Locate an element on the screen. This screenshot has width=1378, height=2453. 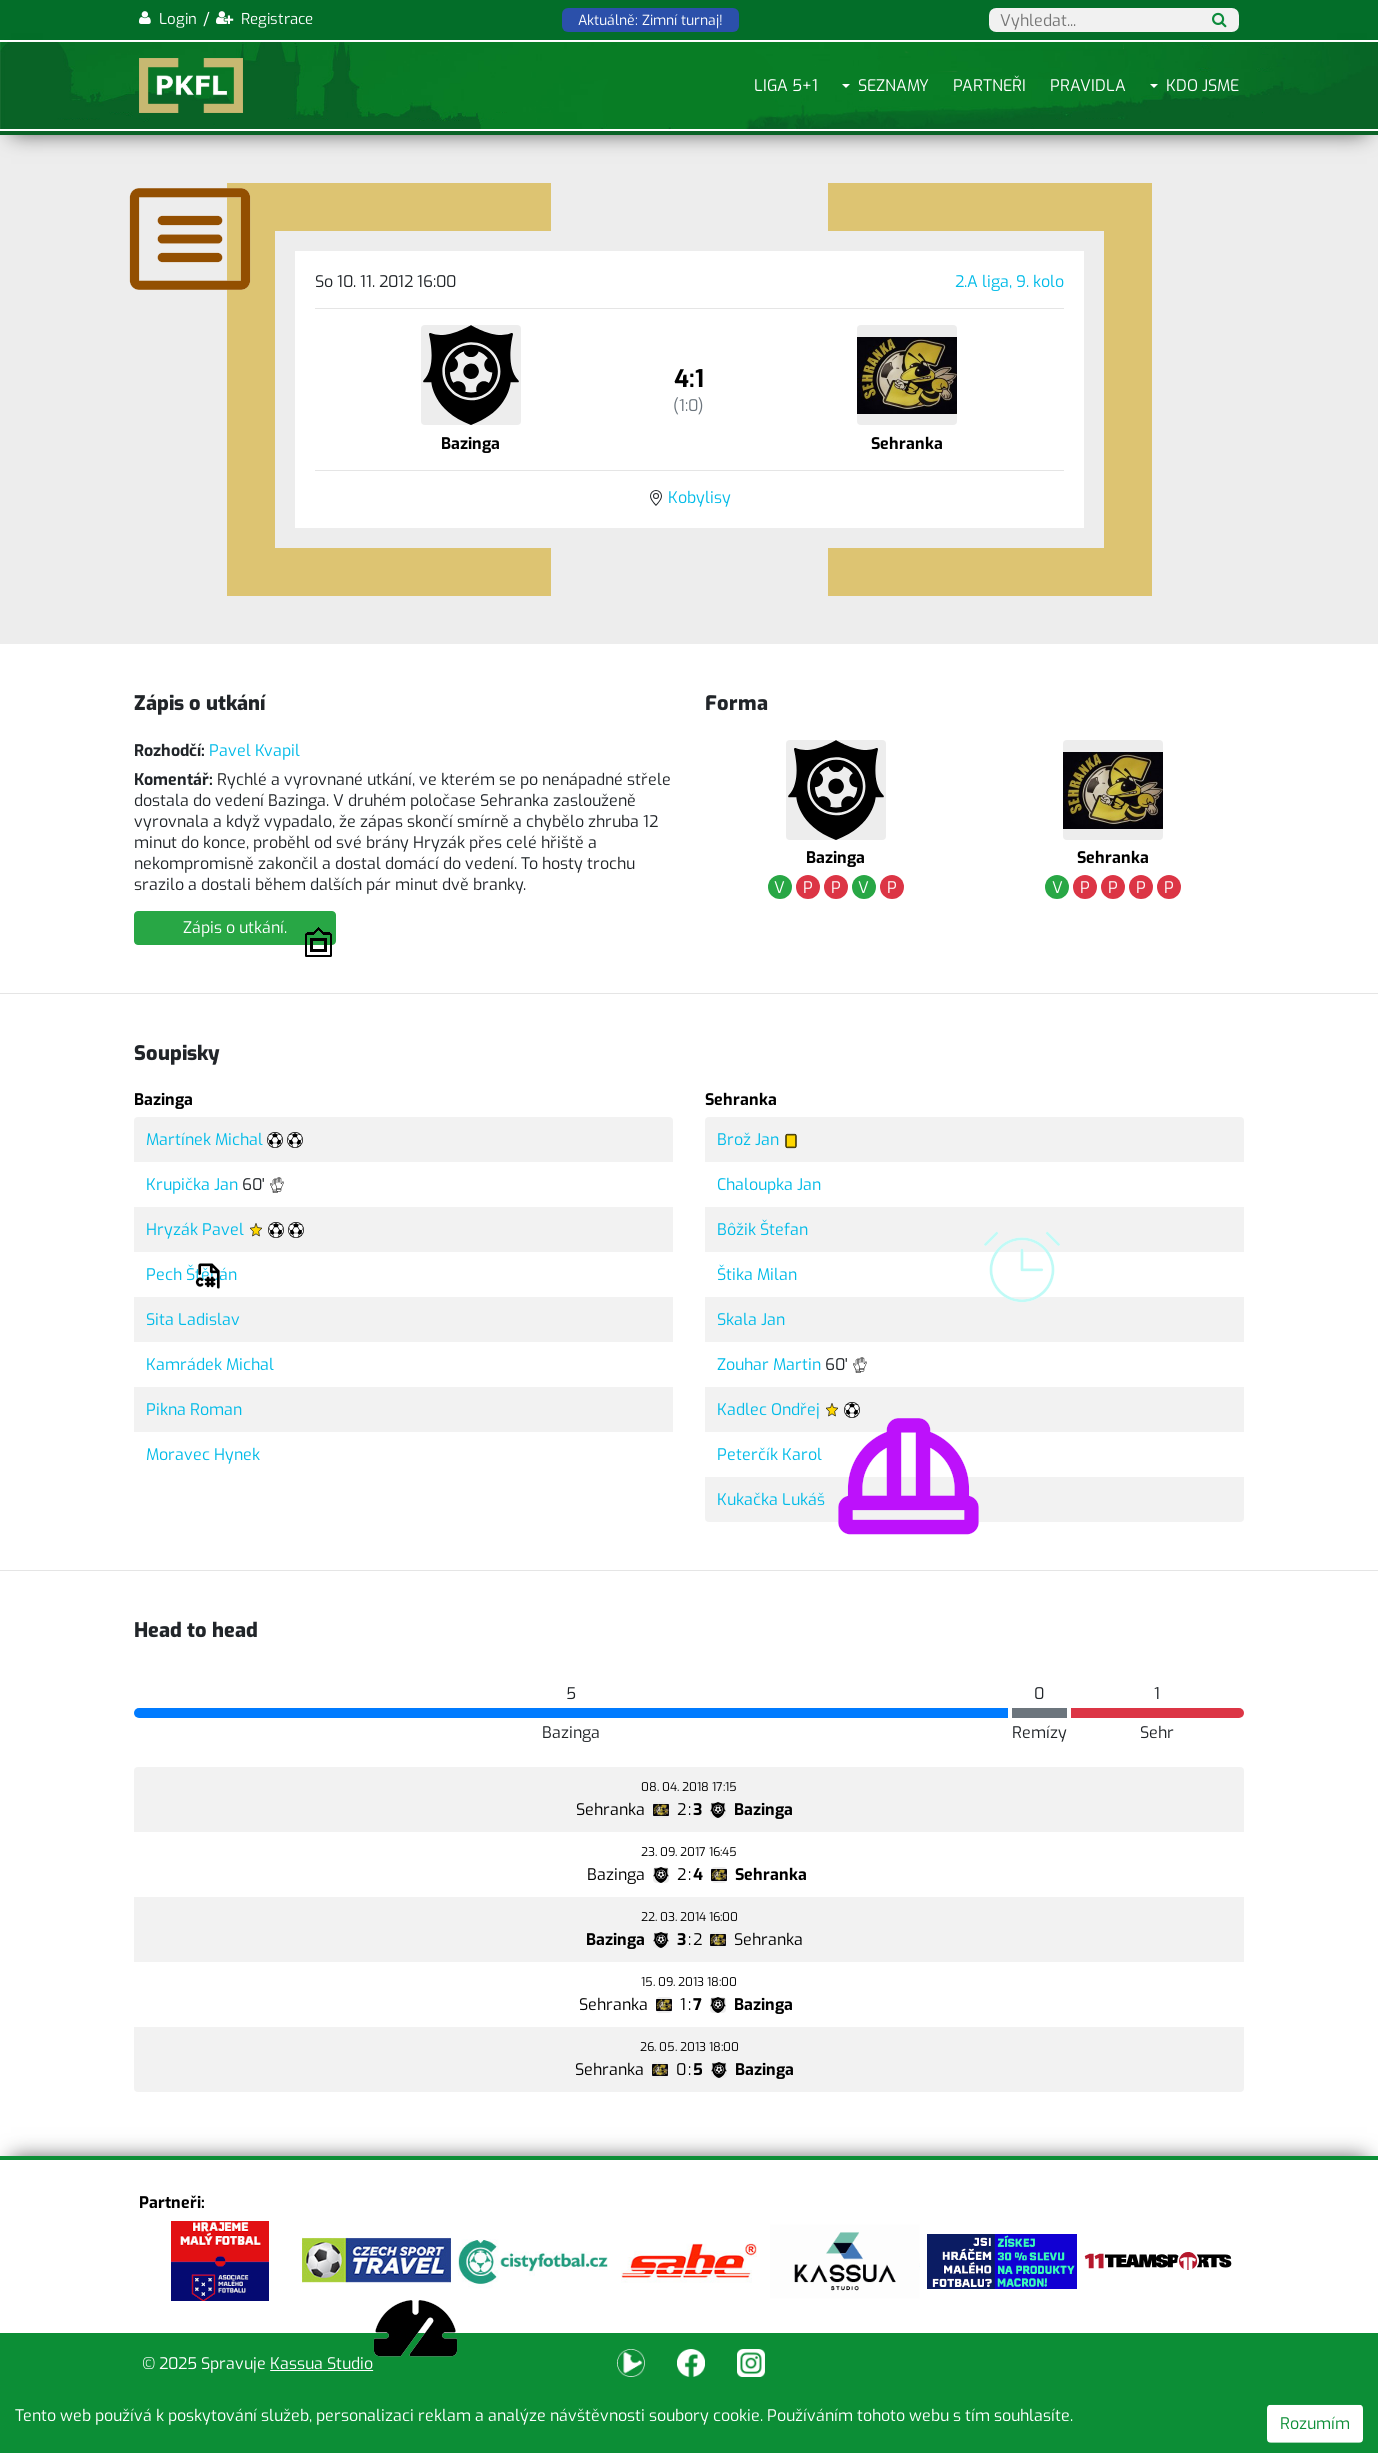
open a C# source code file is located at coordinates (209, 1276).